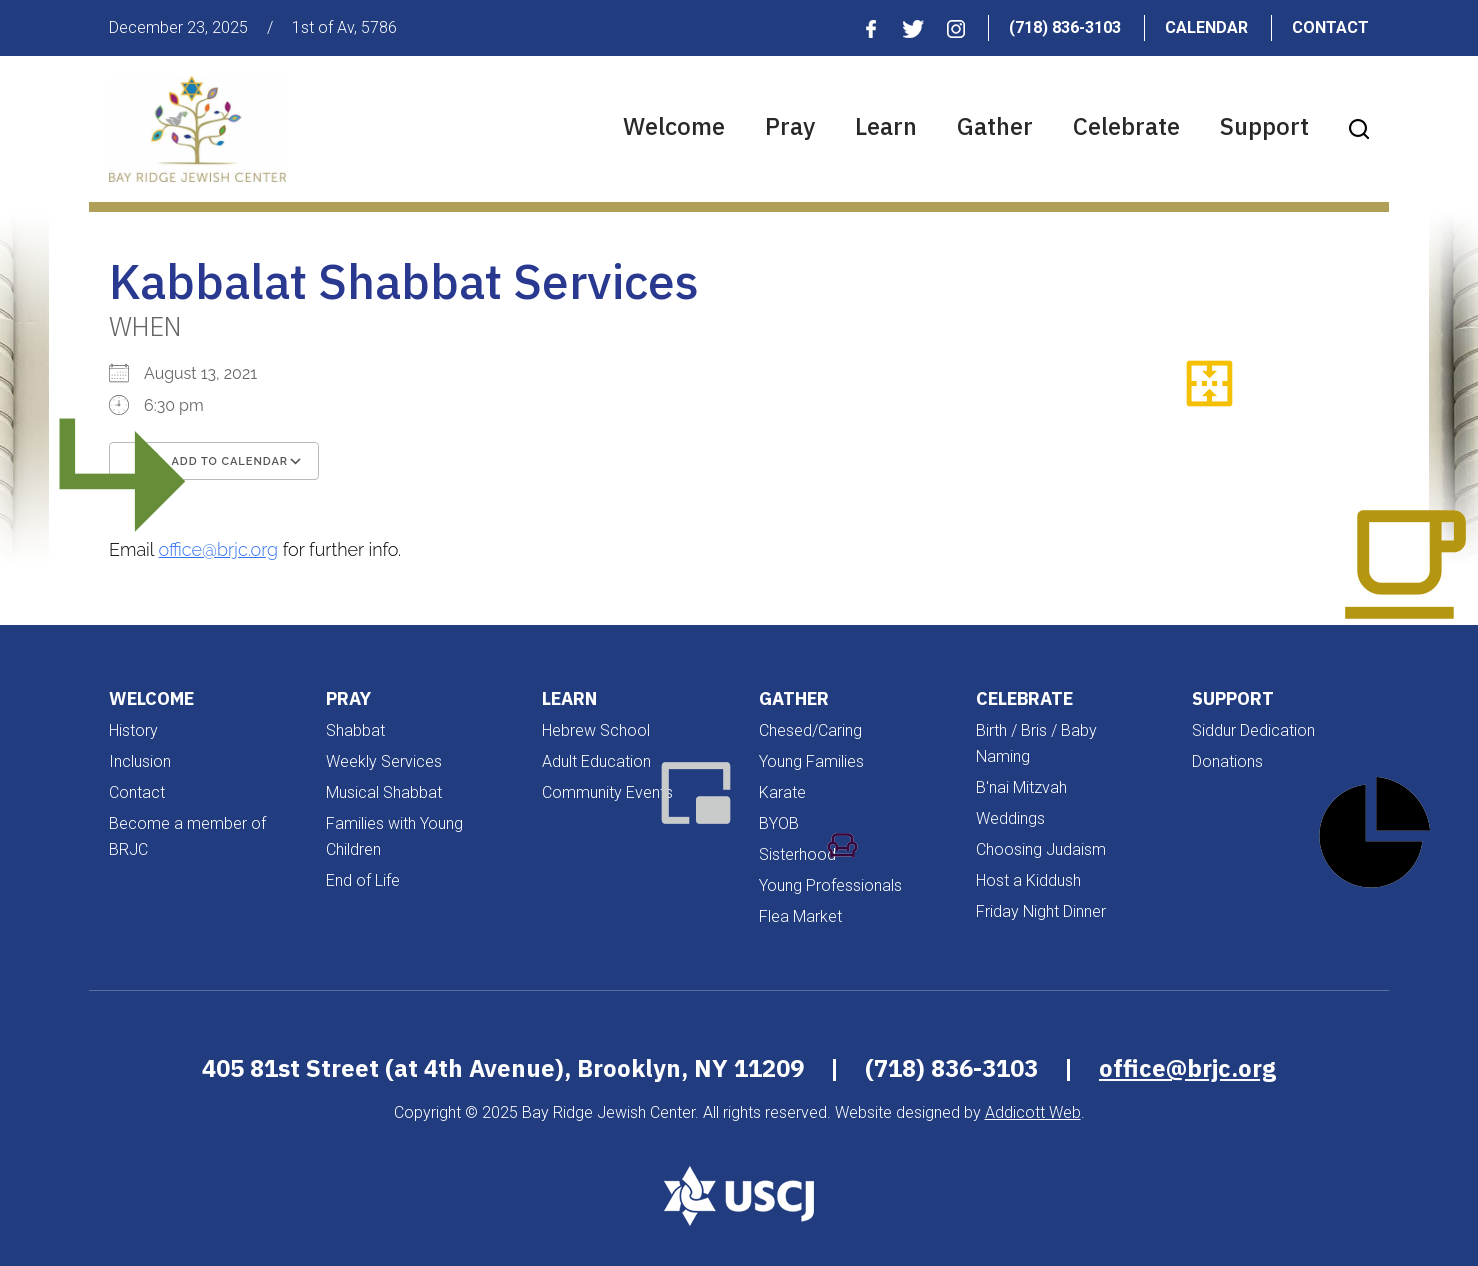 Image resolution: width=1478 pixels, height=1266 pixels. Describe the element at coordinates (696, 793) in the screenshot. I see `enable picture-in-picture mode` at that location.